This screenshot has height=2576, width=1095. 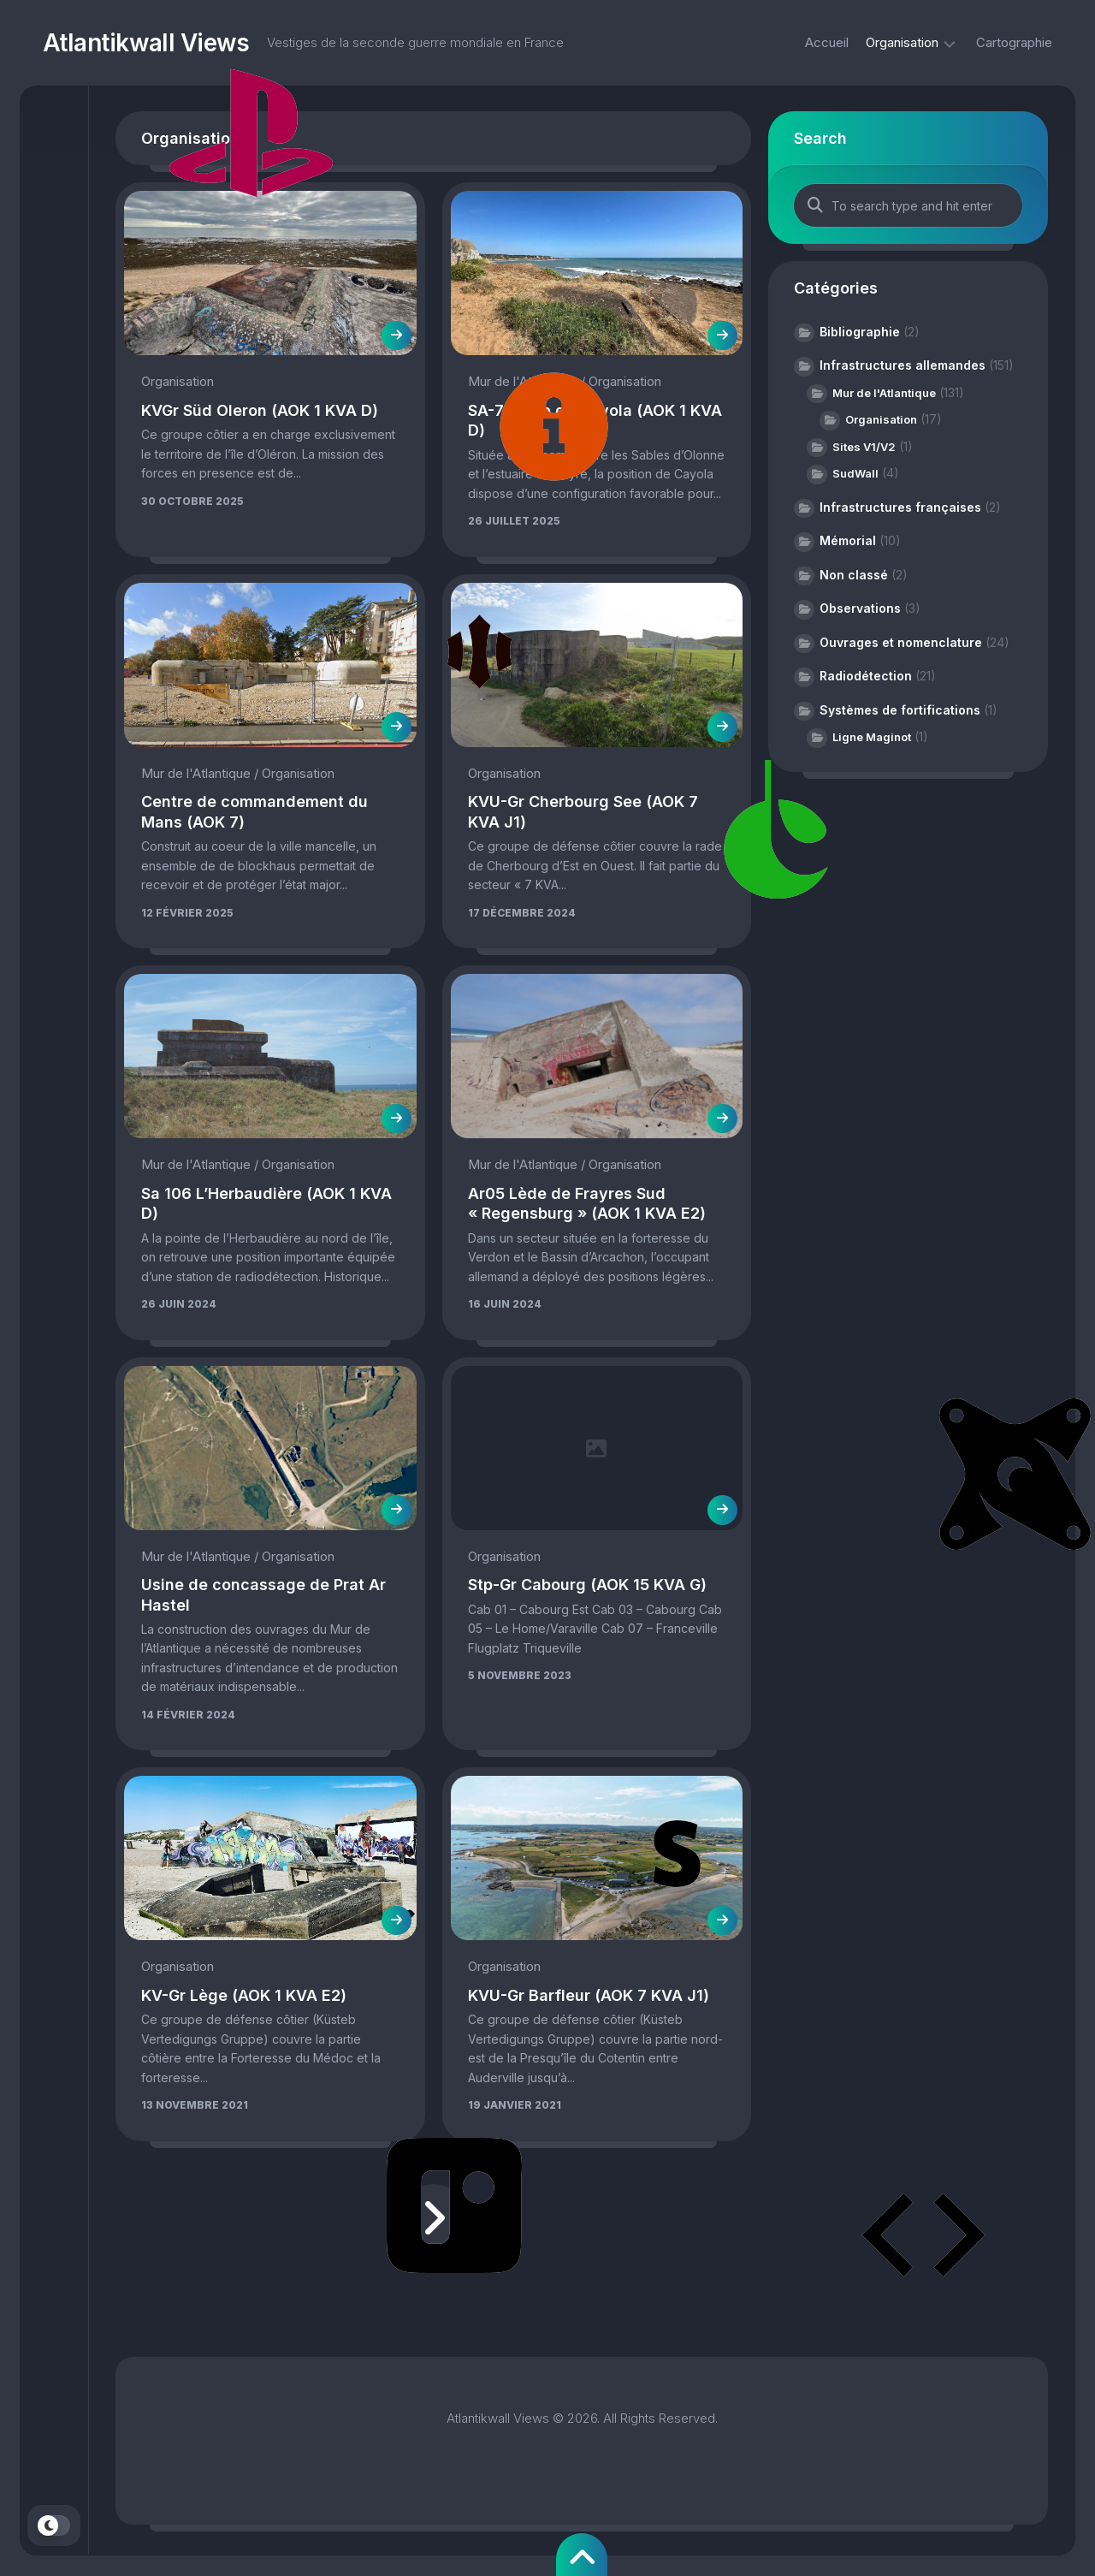 I want to click on rescript programming language logo, so click(x=454, y=2205).